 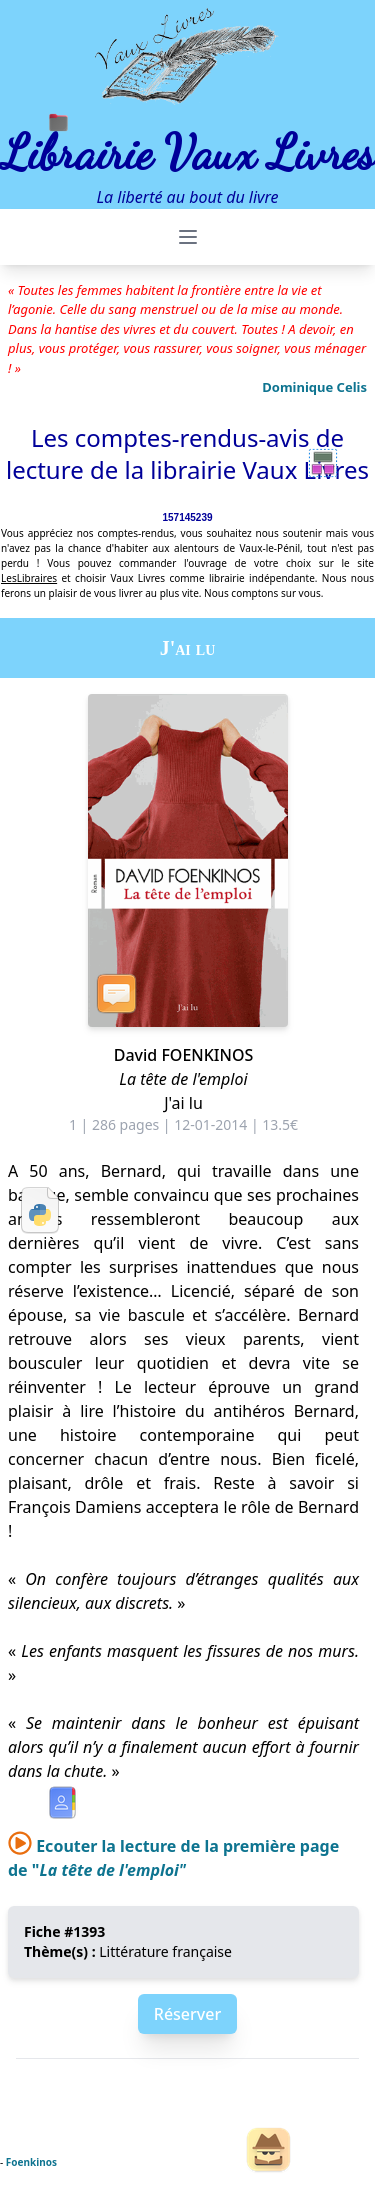 What do you see at coordinates (62, 1802) in the screenshot?
I see `open the contacts app` at bounding box center [62, 1802].